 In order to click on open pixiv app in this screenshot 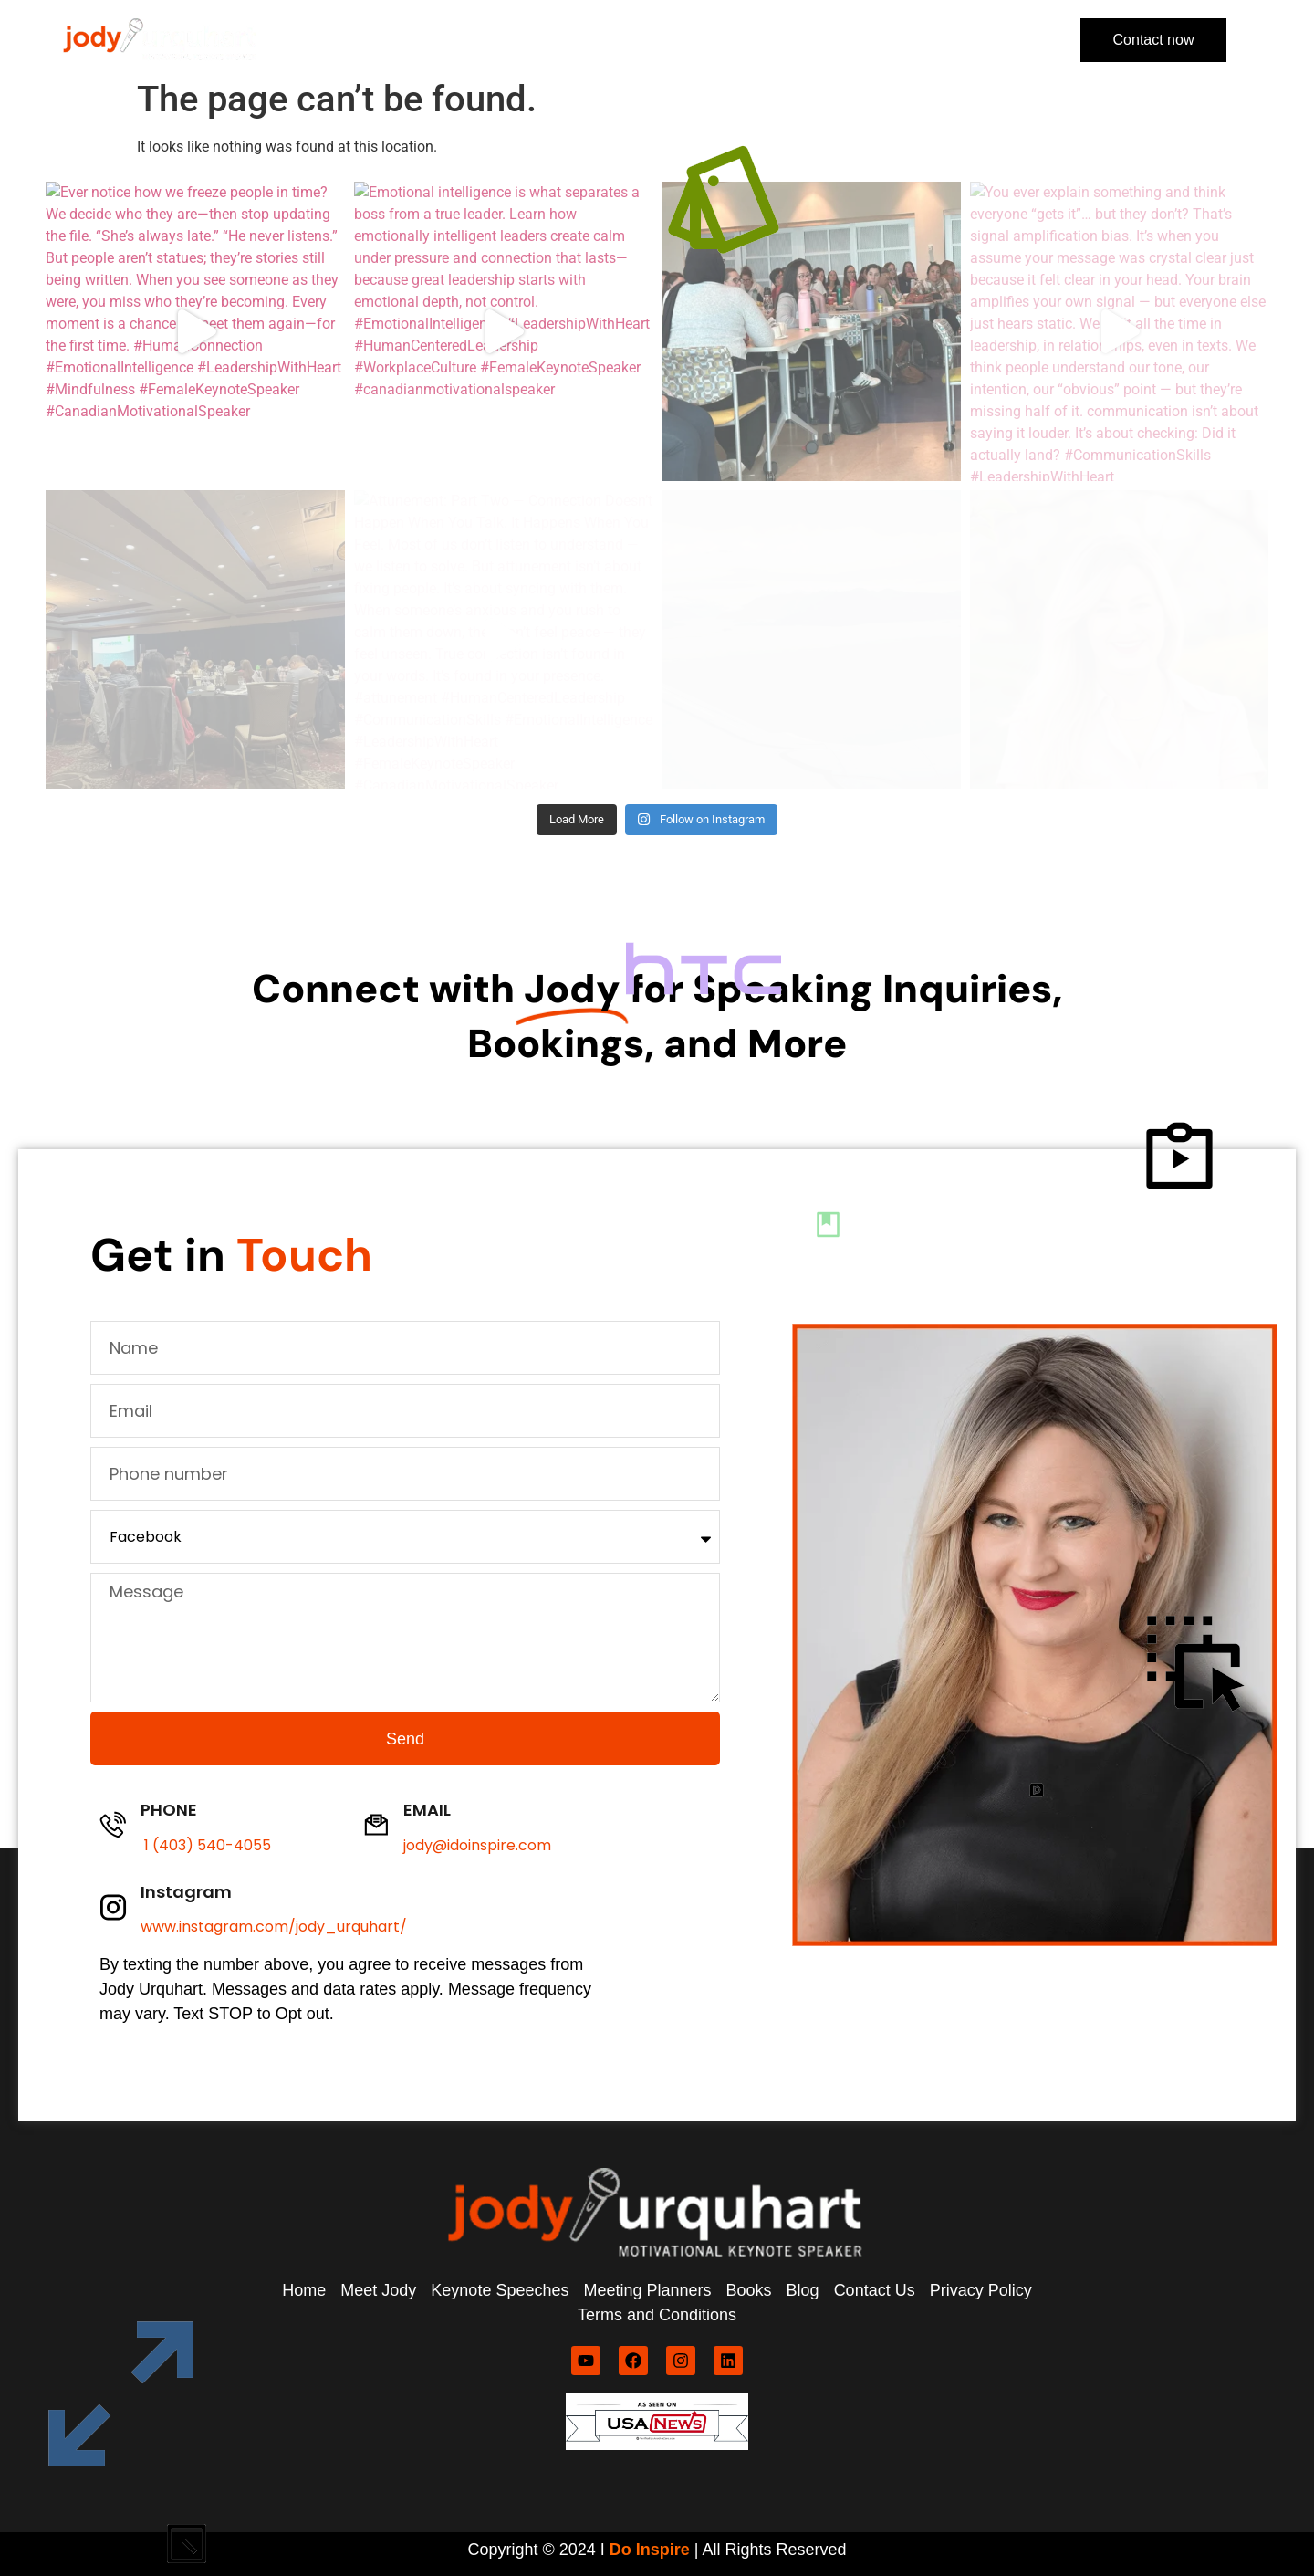, I will do `click(1037, 1790)`.